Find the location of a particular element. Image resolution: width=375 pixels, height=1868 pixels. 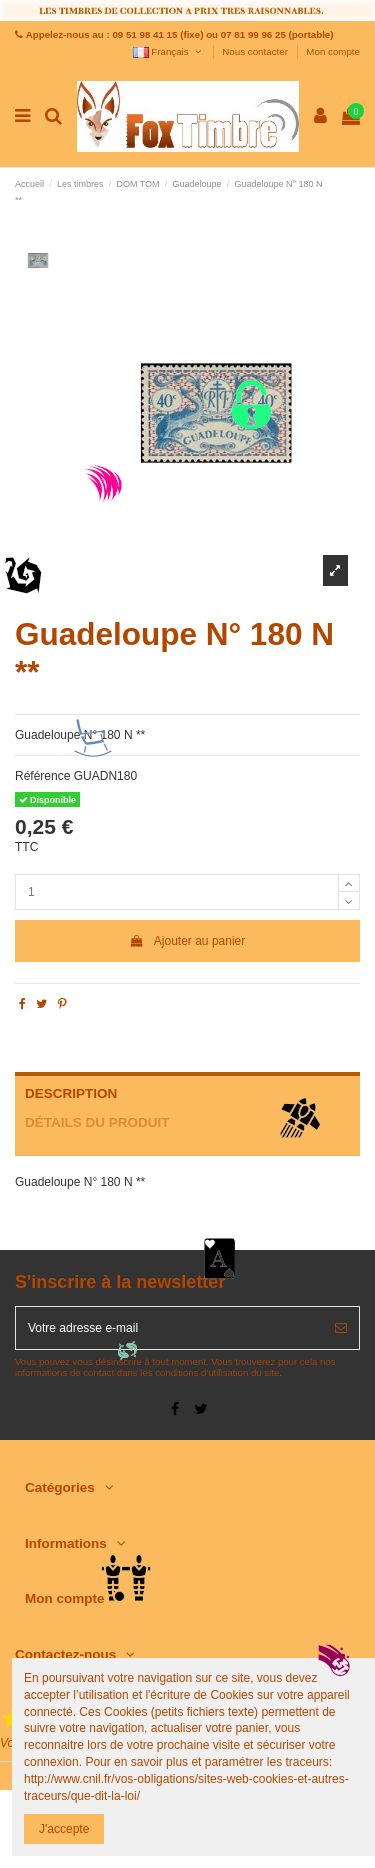

activate jetpack or boost ability is located at coordinates (300, 1117).